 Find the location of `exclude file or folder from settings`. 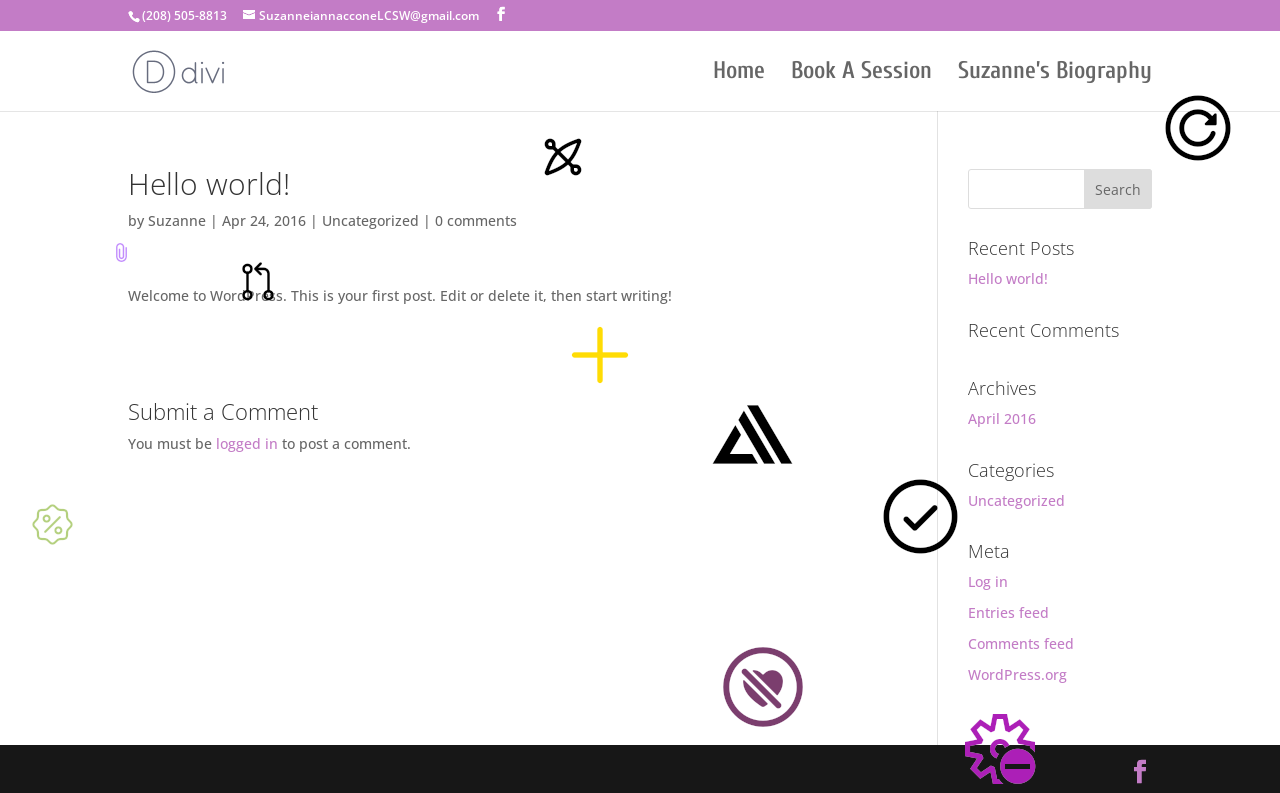

exclude file or folder from settings is located at coordinates (1000, 749).